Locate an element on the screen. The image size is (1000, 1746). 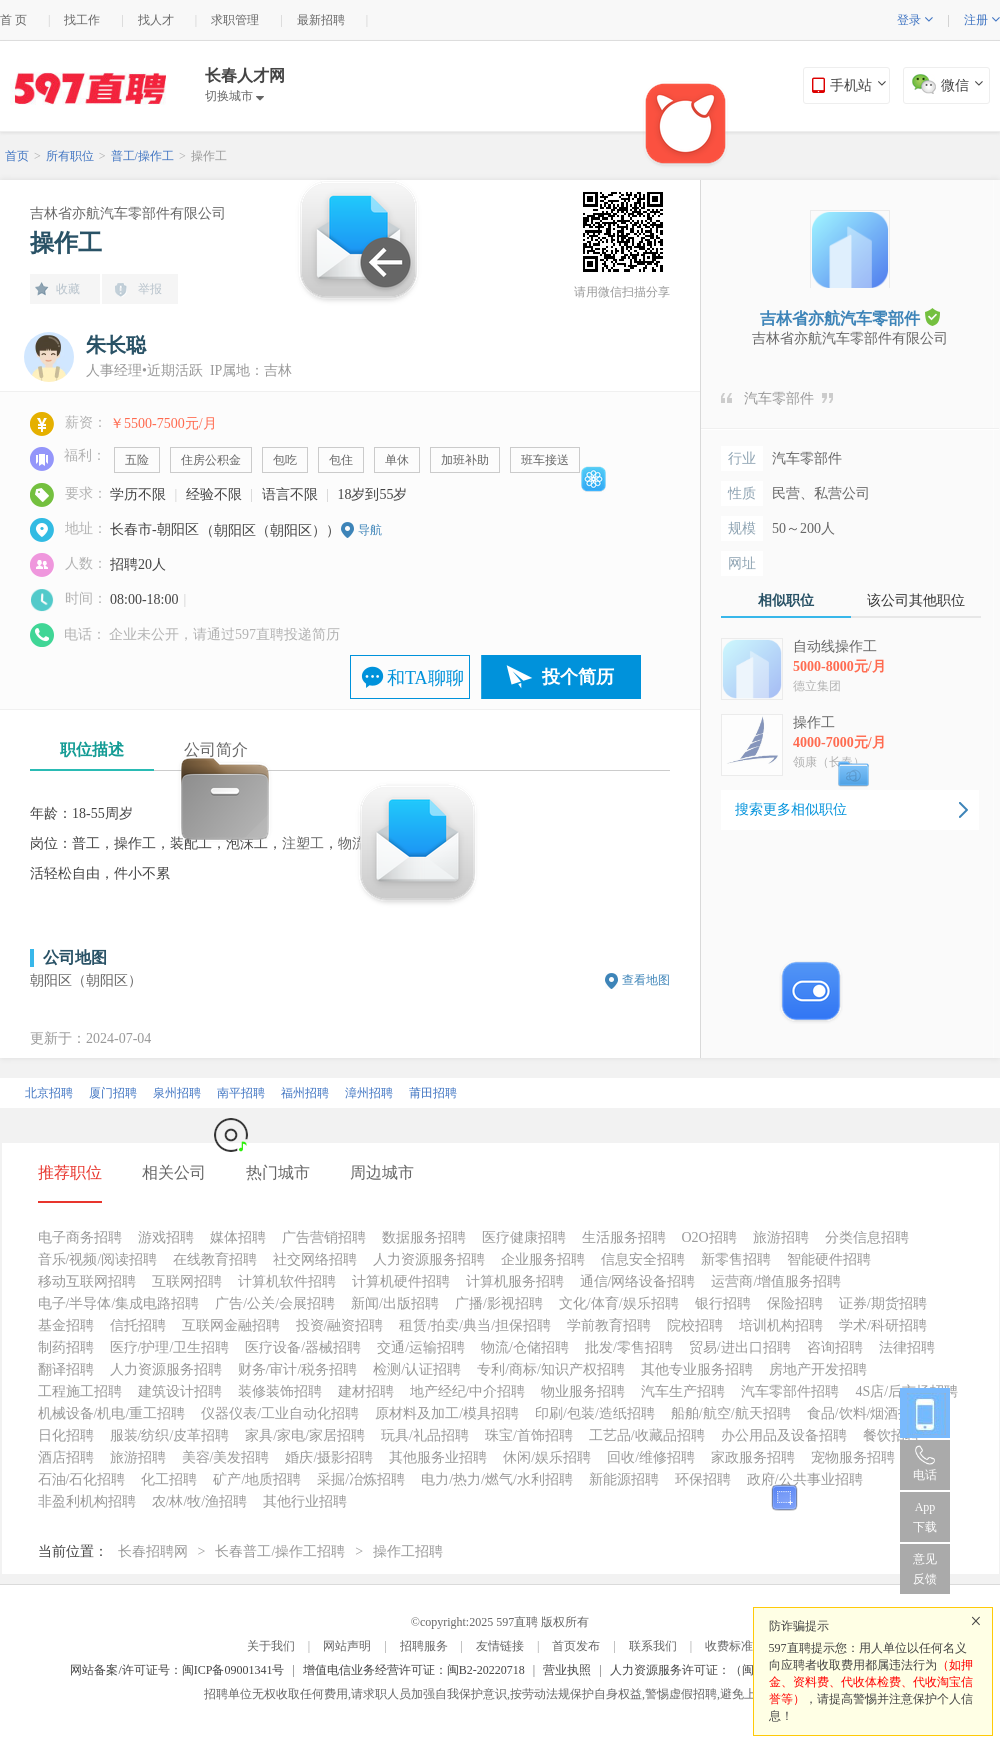
import contacts or data into kontact is located at coordinates (358, 239).